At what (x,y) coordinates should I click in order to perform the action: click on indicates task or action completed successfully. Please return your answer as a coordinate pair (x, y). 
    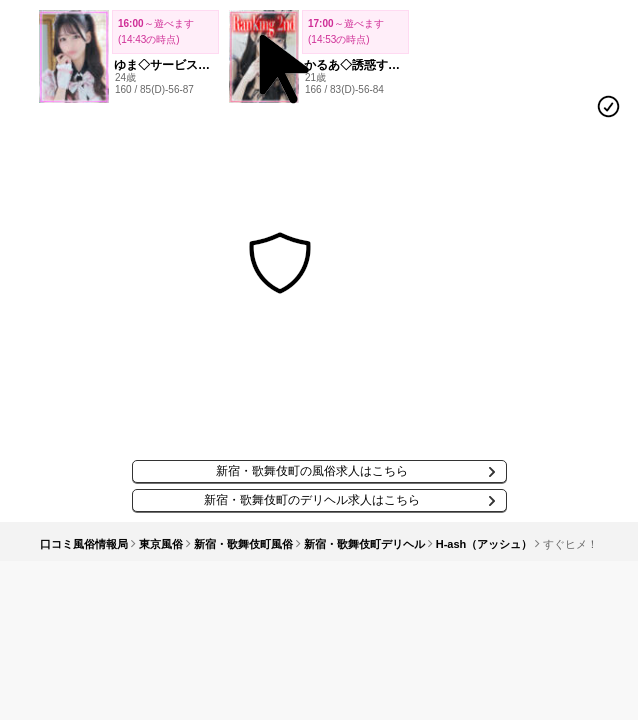
    Looking at the image, I should click on (608, 106).